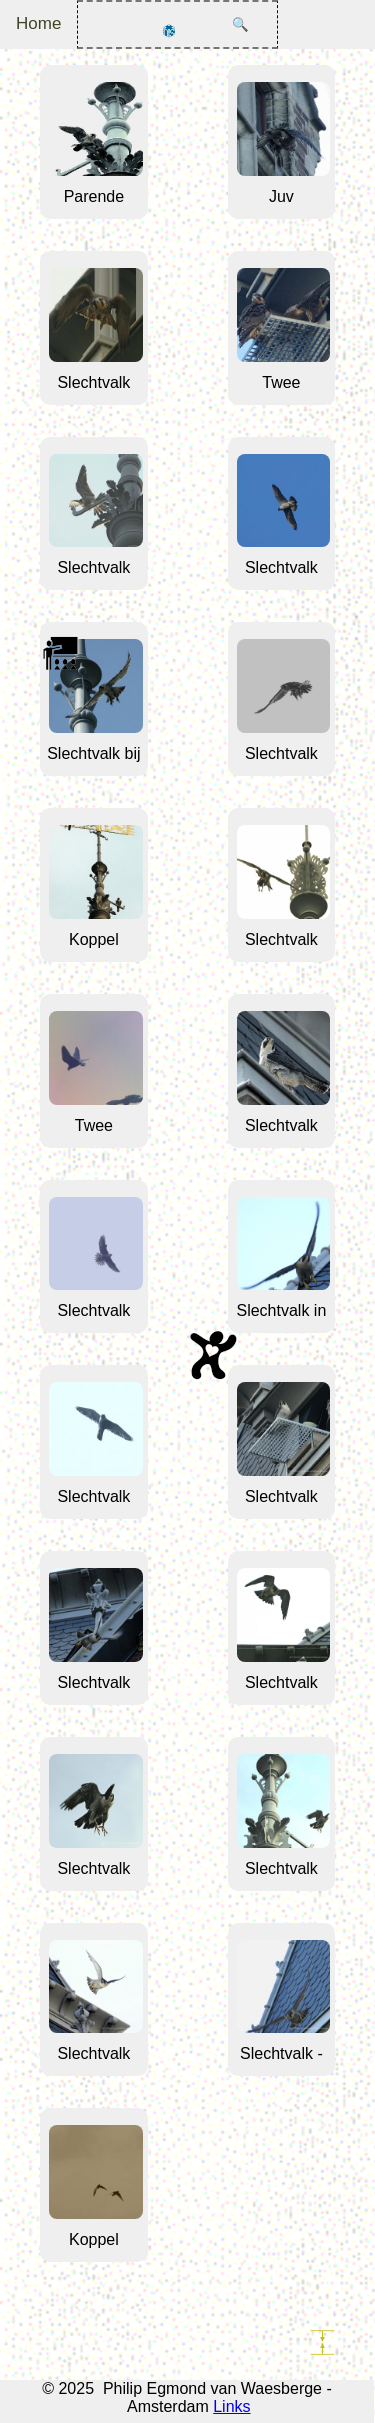 This screenshot has width=375, height=2423. What do you see at coordinates (60, 652) in the screenshot?
I see `access teaching or instructor tools` at bounding box center [60, 652].